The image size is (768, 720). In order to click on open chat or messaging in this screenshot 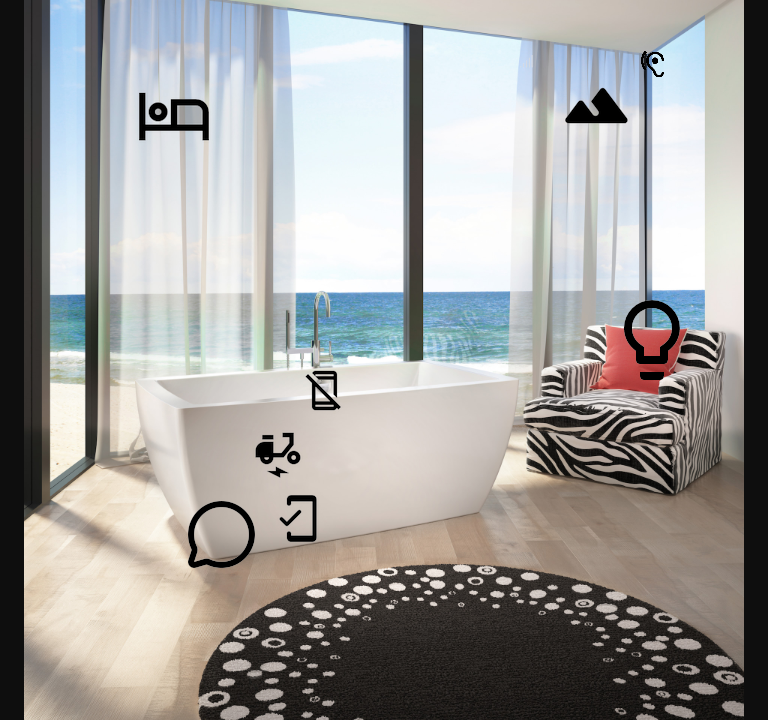, I will do `click(221, 534)`.